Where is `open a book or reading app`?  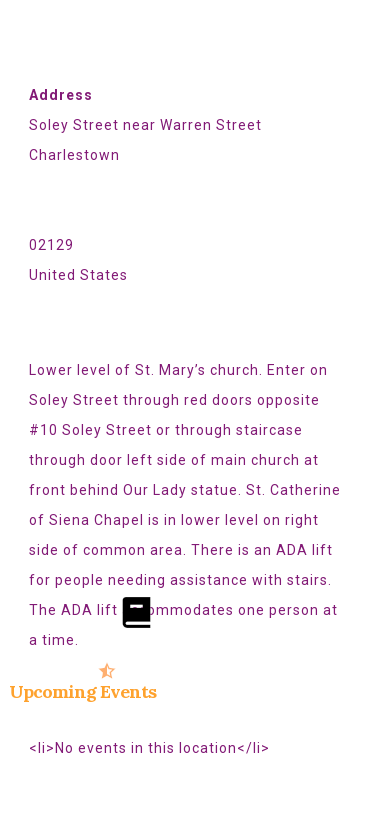 open a book or reading app is located at coordinates (136, 612).